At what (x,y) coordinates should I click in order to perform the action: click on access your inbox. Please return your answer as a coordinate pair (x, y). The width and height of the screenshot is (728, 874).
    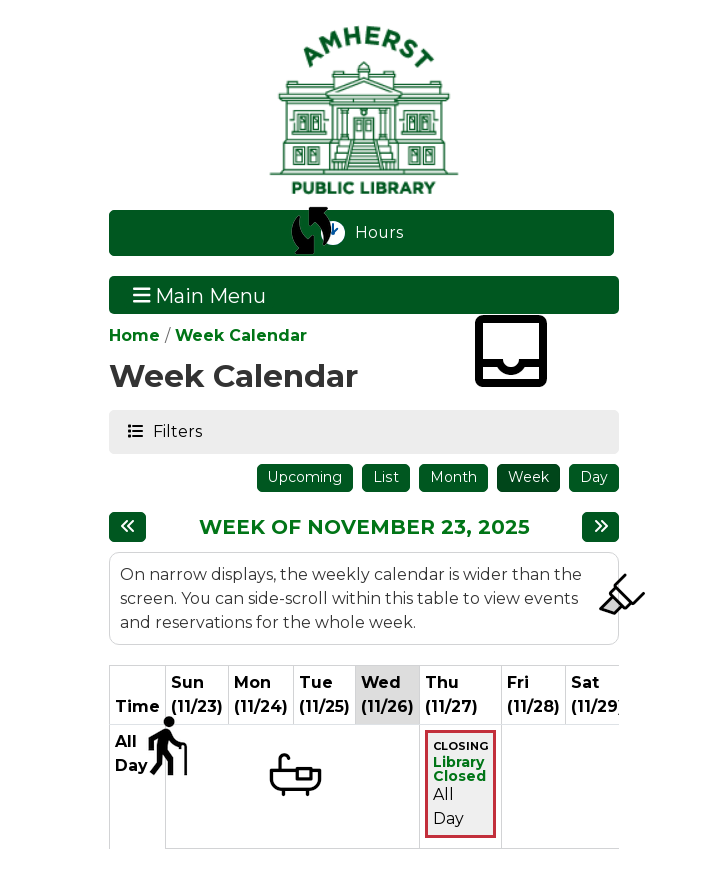
    Looking at the image, I should click on (511, 351).